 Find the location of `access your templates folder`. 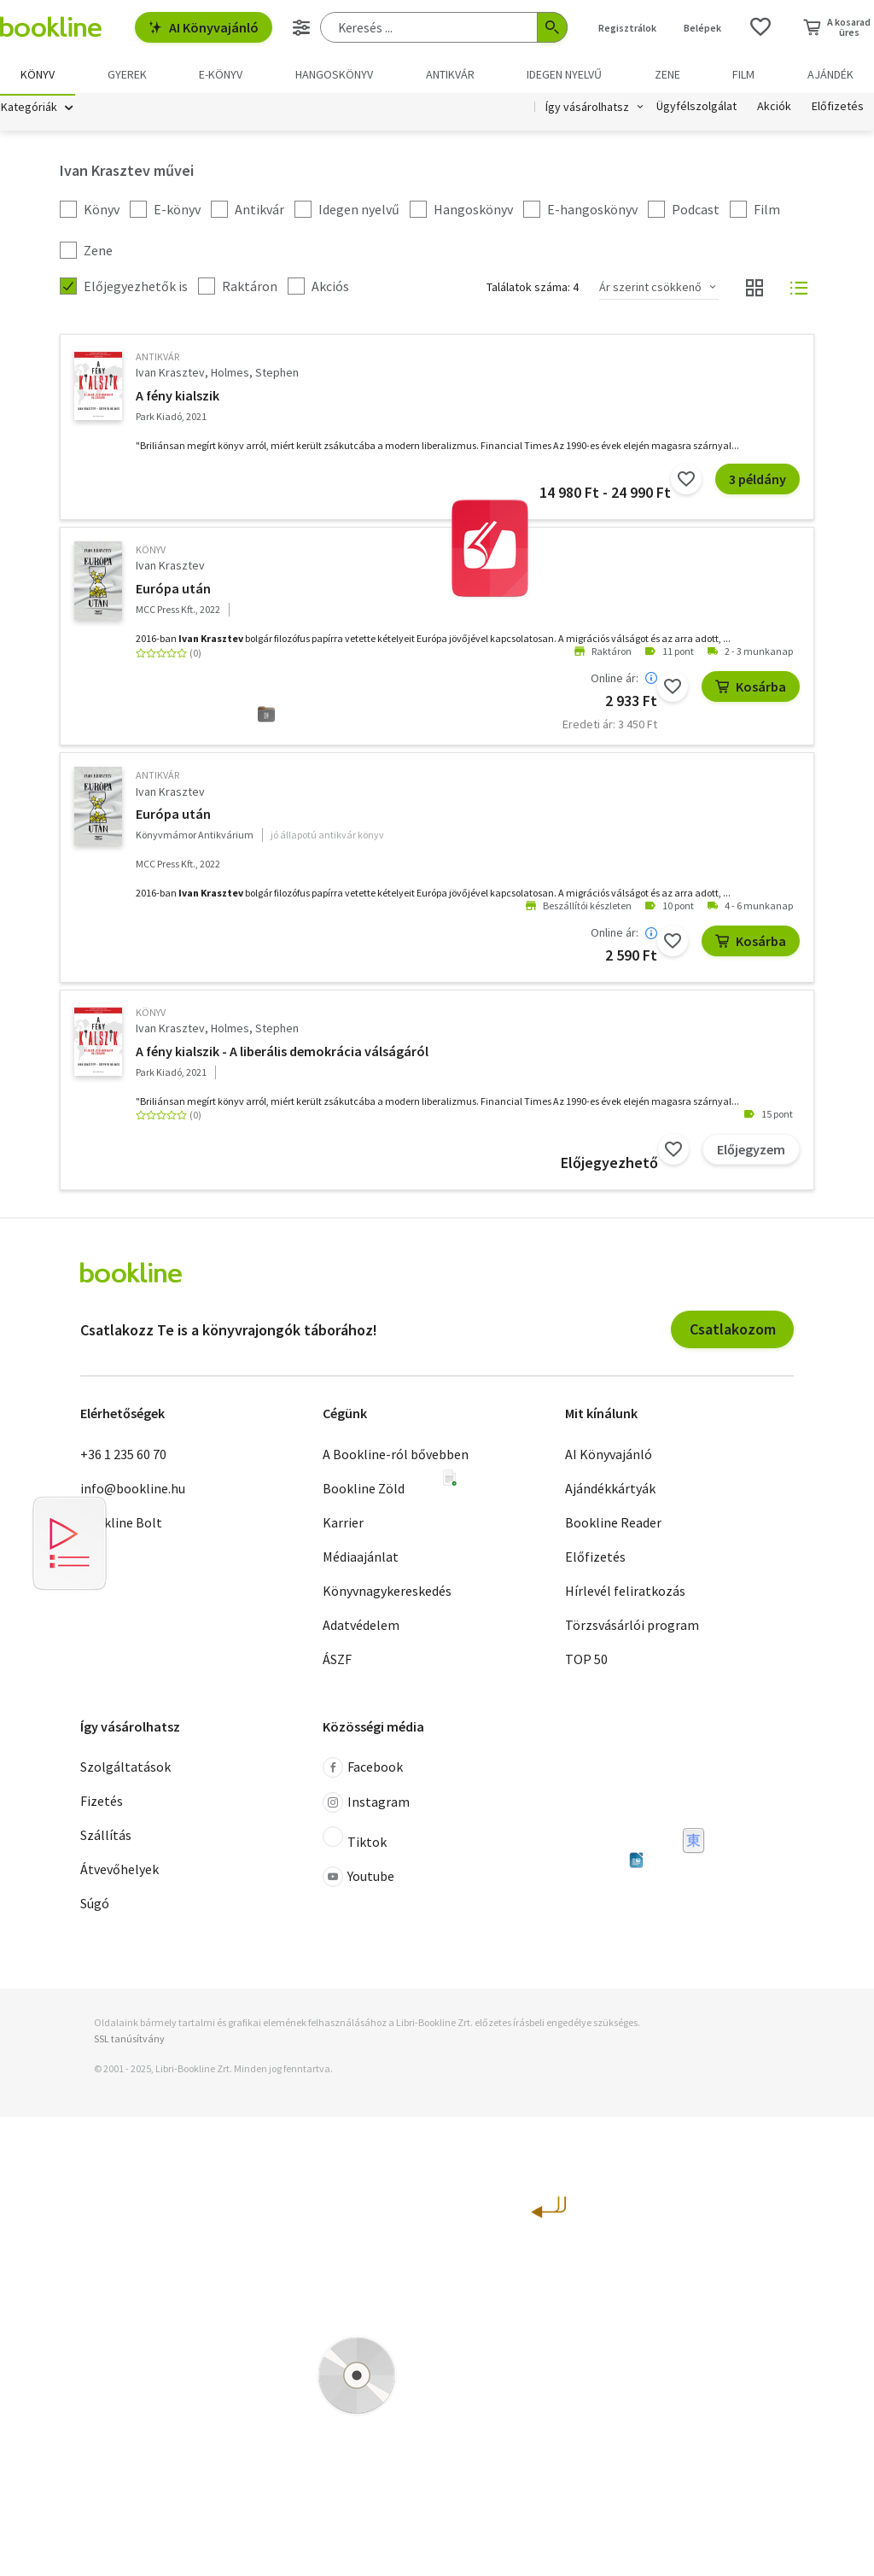

access your templates folder is located at coordinates (266, 714).